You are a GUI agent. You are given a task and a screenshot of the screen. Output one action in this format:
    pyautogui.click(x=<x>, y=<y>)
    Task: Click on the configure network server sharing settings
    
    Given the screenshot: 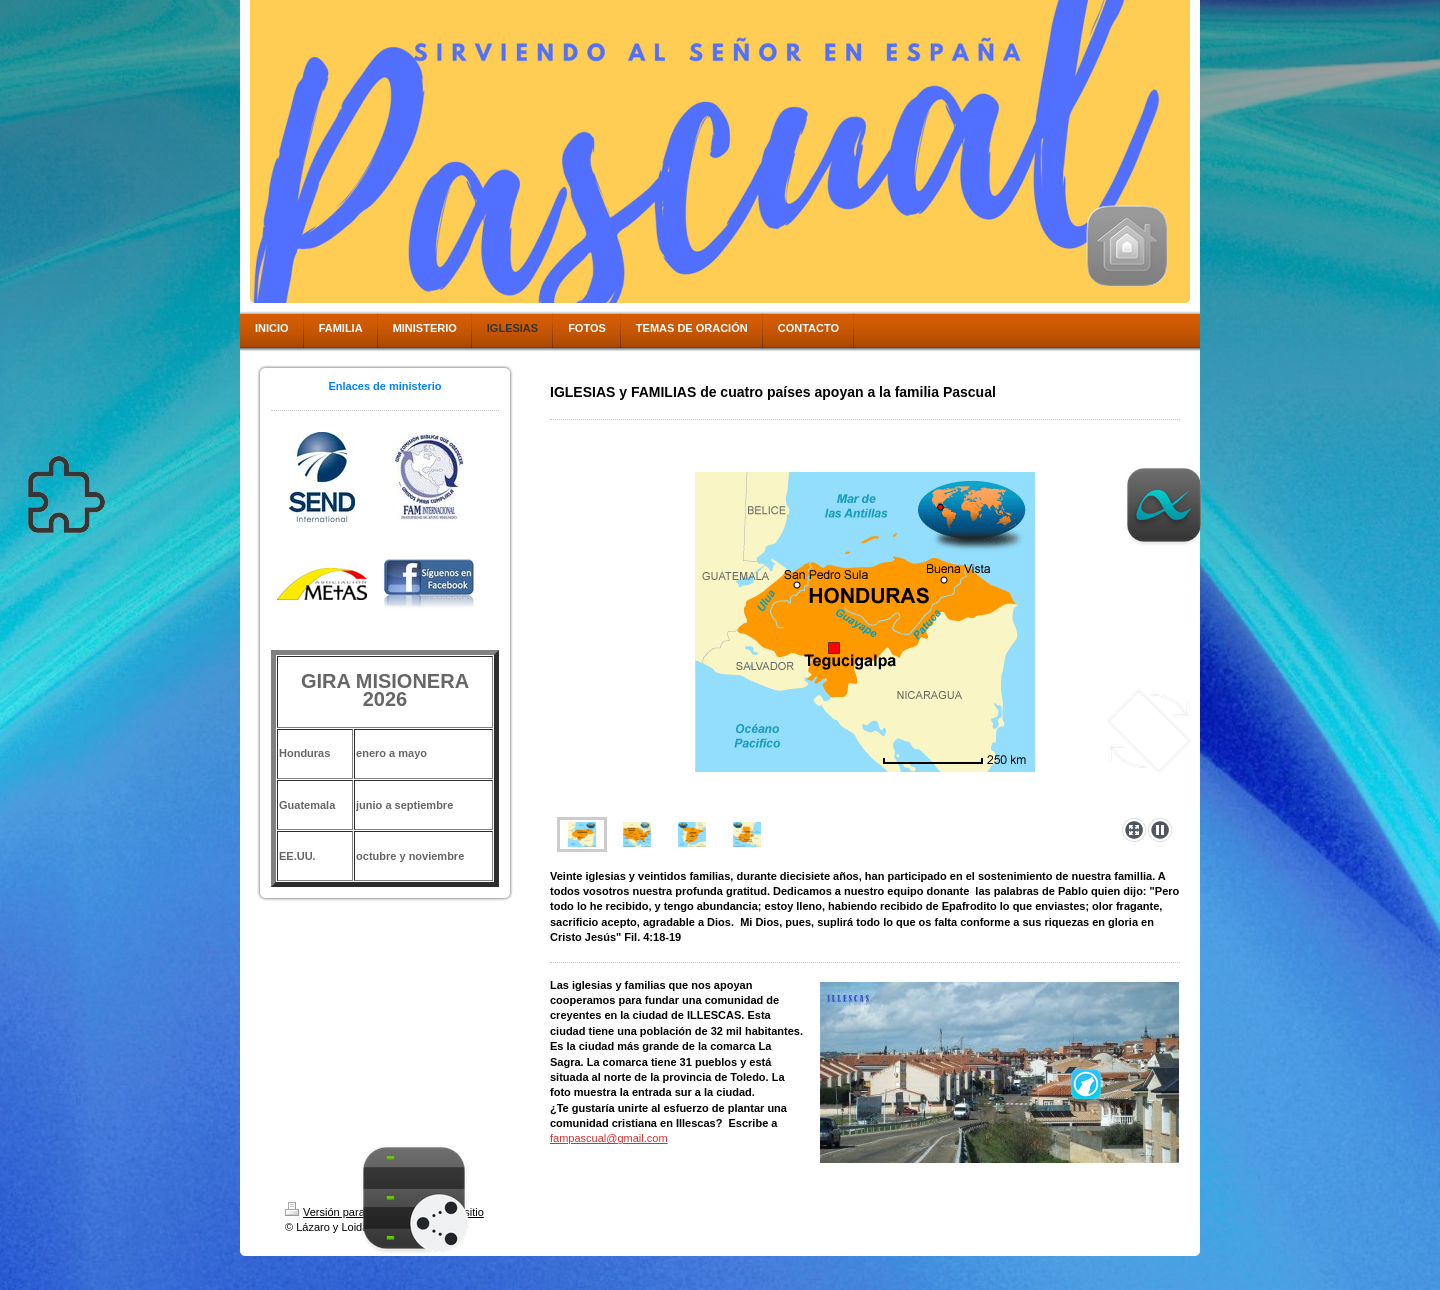 What is the action you would take?
    pyautogui.click(x=414, y=1198)
    